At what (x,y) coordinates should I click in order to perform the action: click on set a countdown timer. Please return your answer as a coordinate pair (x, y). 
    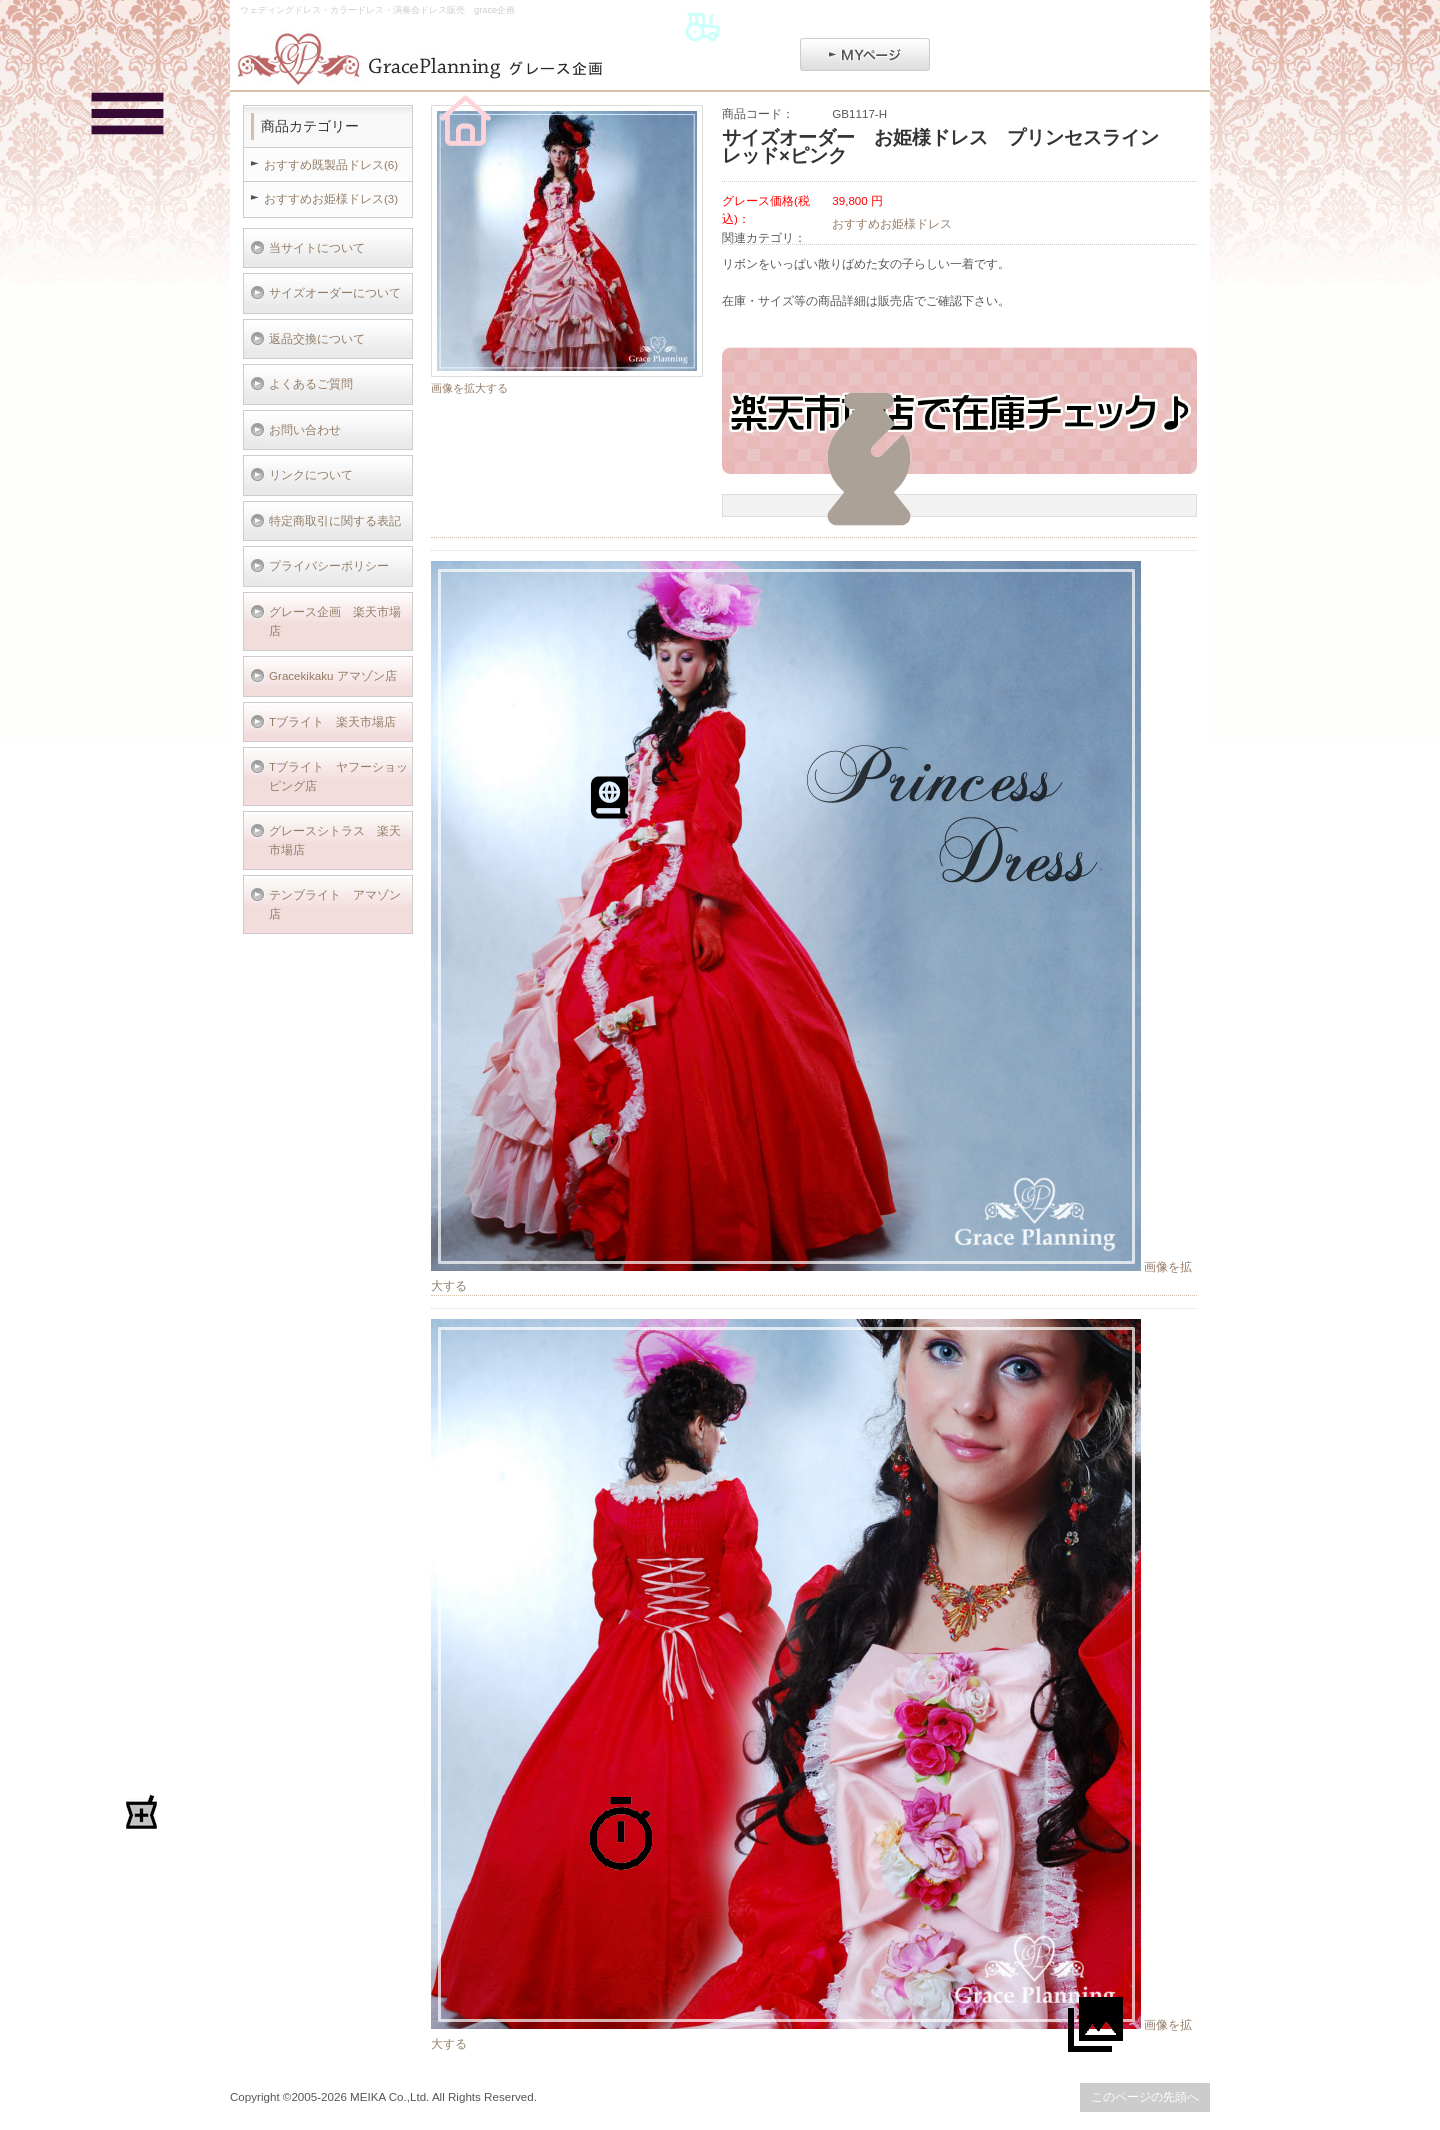
    Looking at the image, I should click on (621, 1835).